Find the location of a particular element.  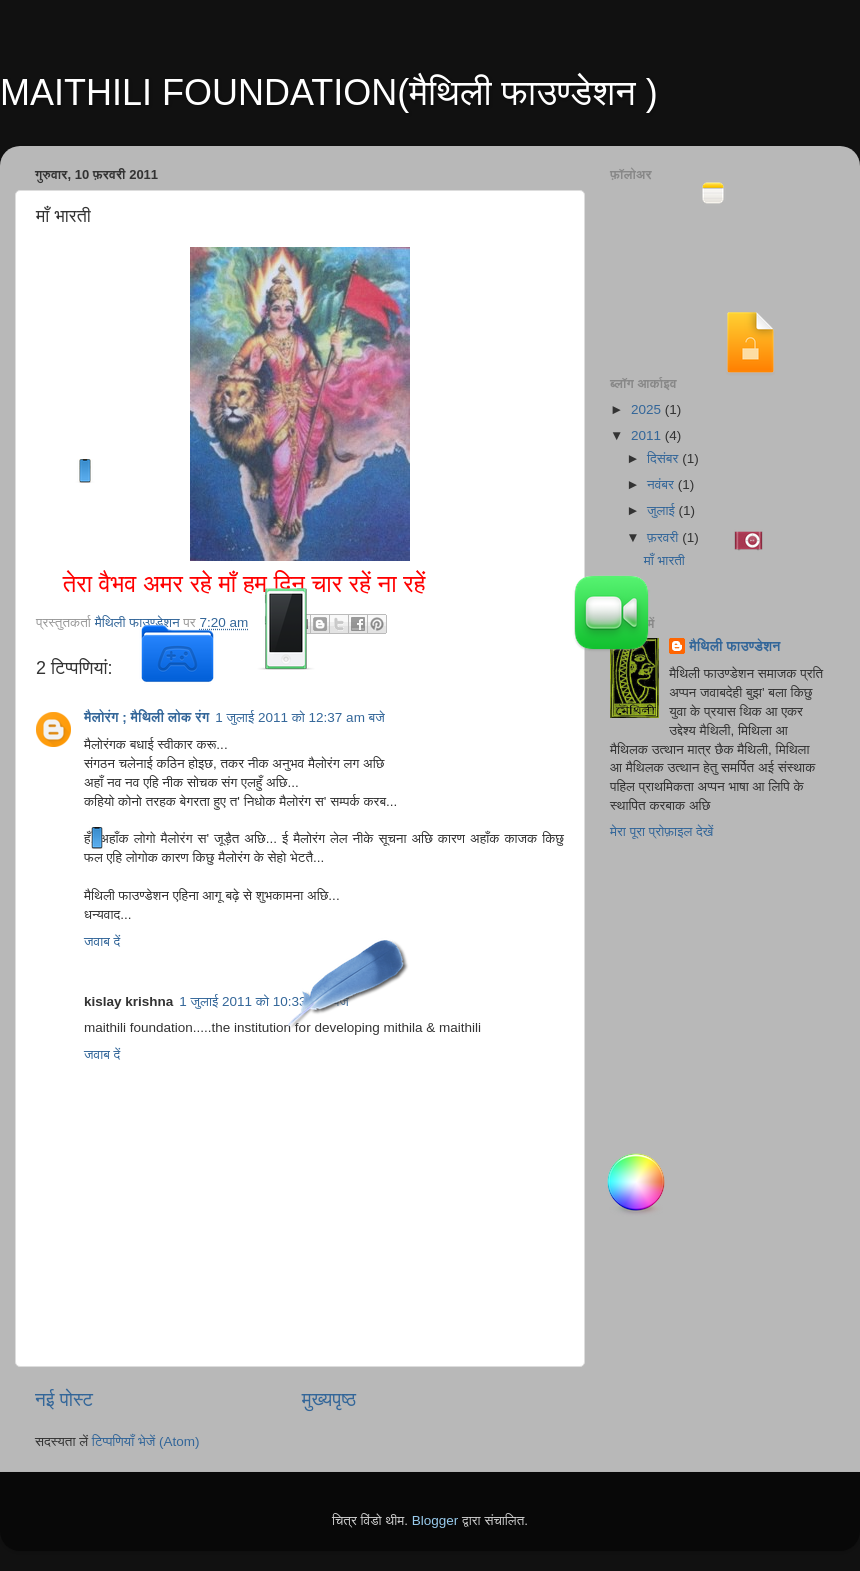

open your games folder is located at coordinates (177, 653).